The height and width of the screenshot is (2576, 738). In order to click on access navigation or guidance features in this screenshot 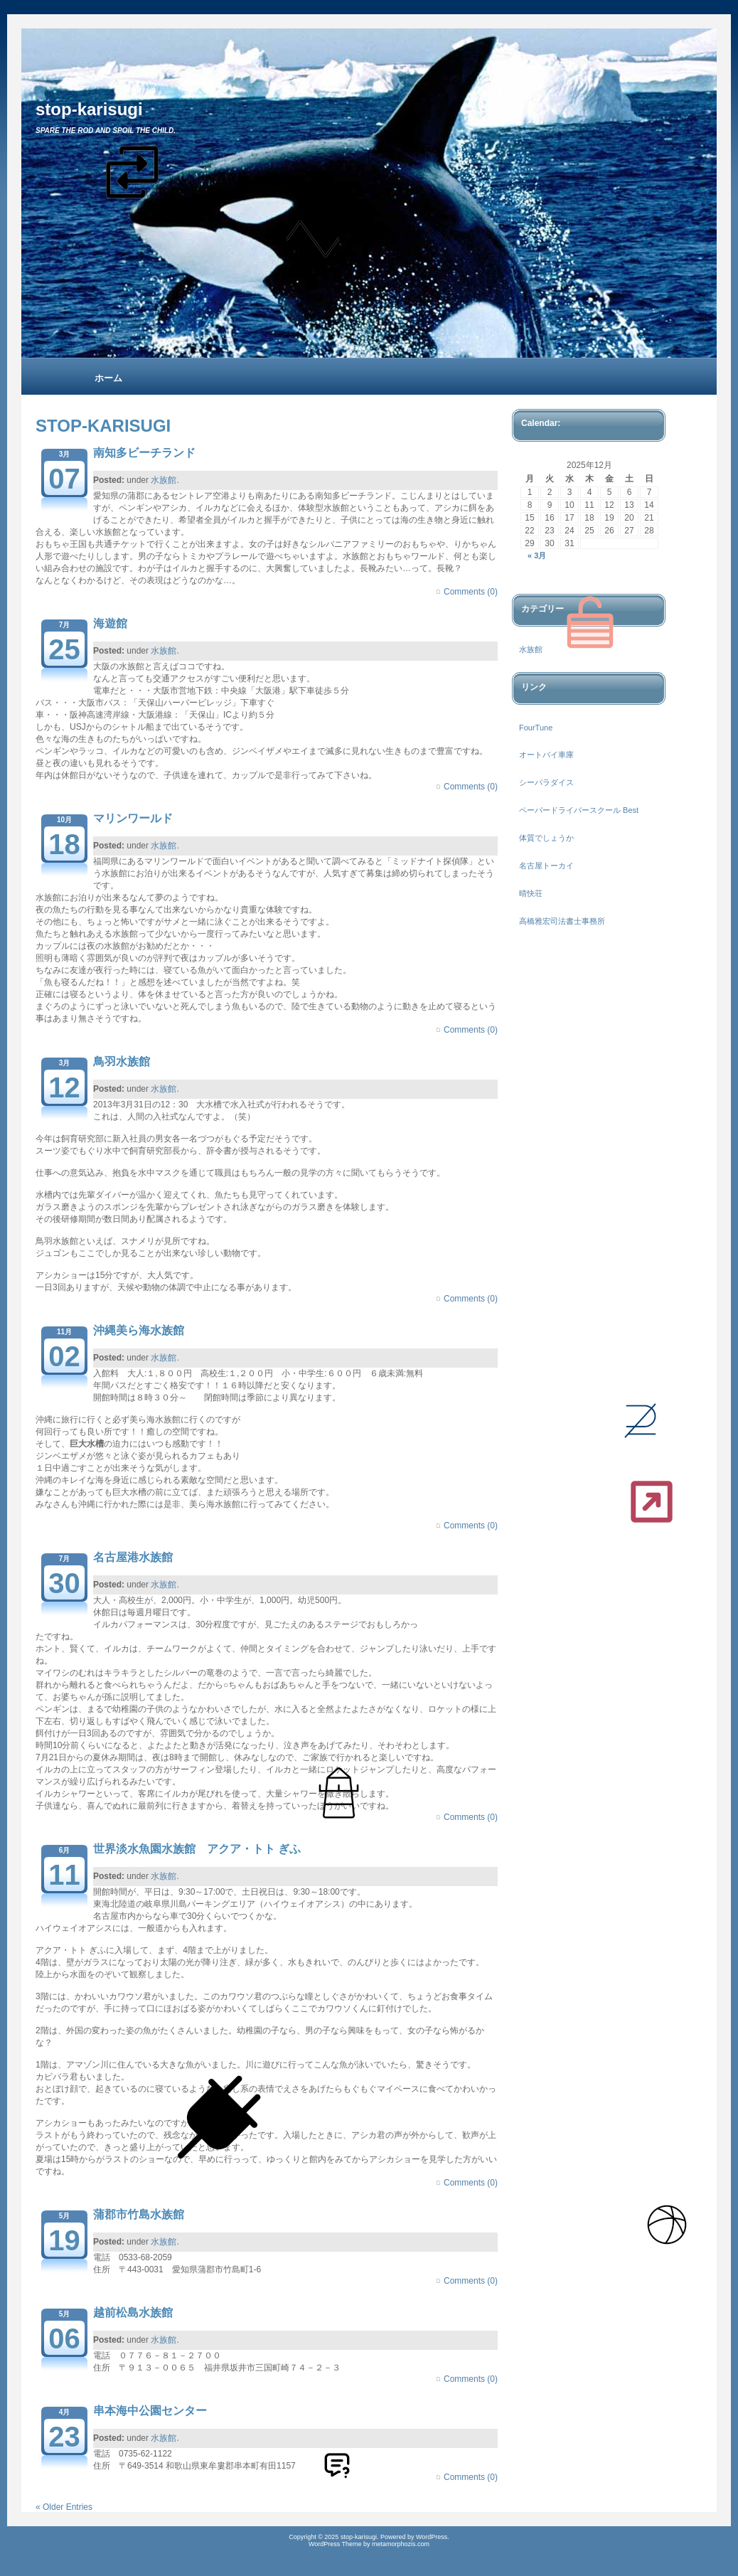, I will do `click(338, 1794)`.